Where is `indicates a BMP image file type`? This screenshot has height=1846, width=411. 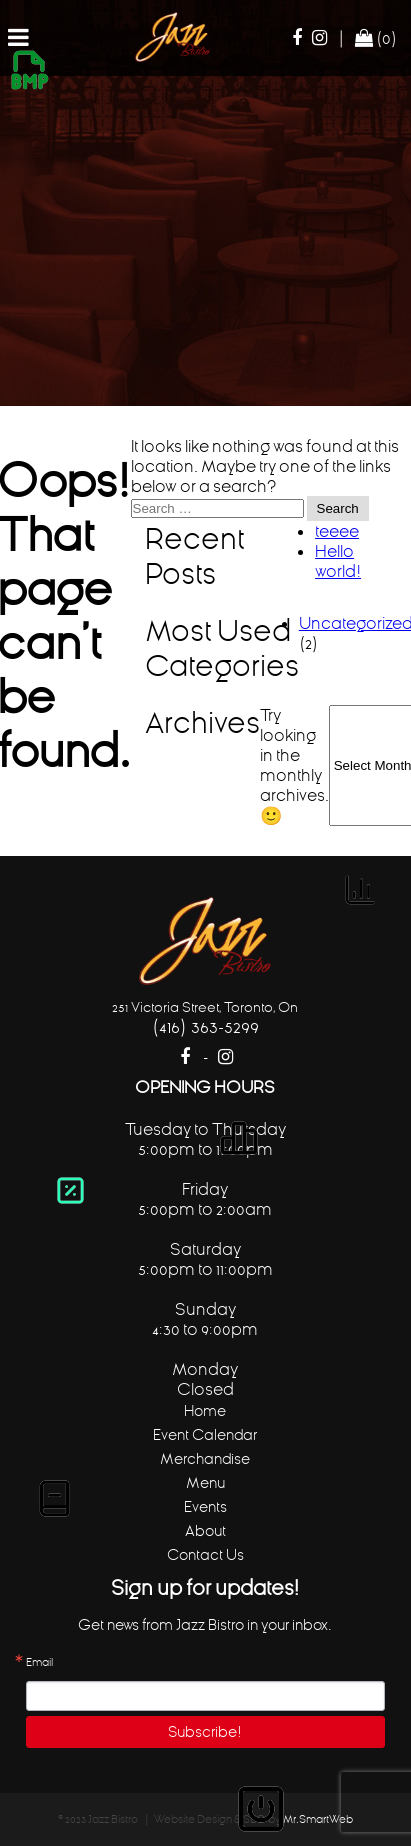 indicates a BMP image file type is located at coordinates (29, 70).